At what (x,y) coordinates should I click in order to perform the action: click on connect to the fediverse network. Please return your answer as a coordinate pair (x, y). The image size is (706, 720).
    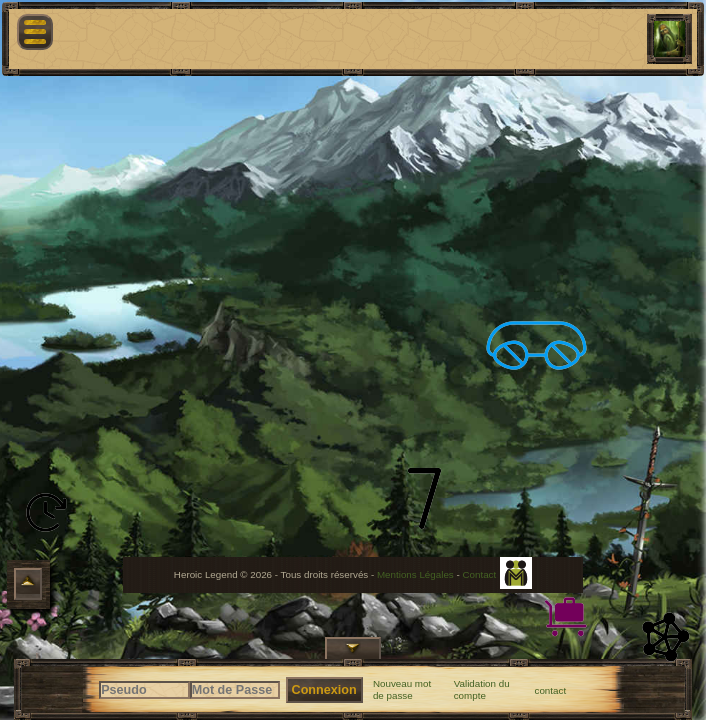
    Looking at the image, I should click on (665, 637).